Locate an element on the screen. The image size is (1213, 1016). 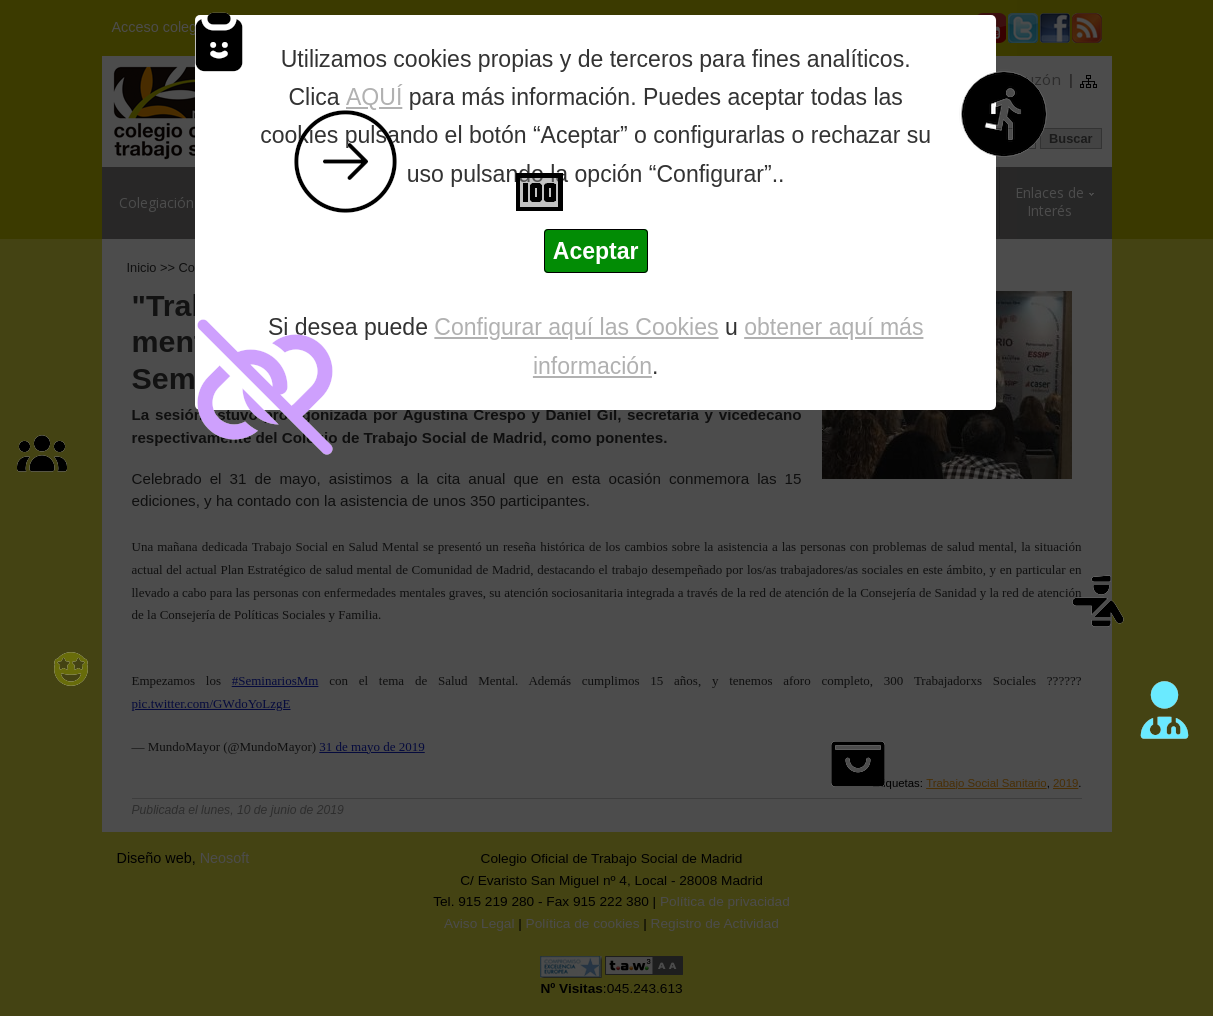
view doctor or healthcare provider profile is located at coordinates (1164, 709).